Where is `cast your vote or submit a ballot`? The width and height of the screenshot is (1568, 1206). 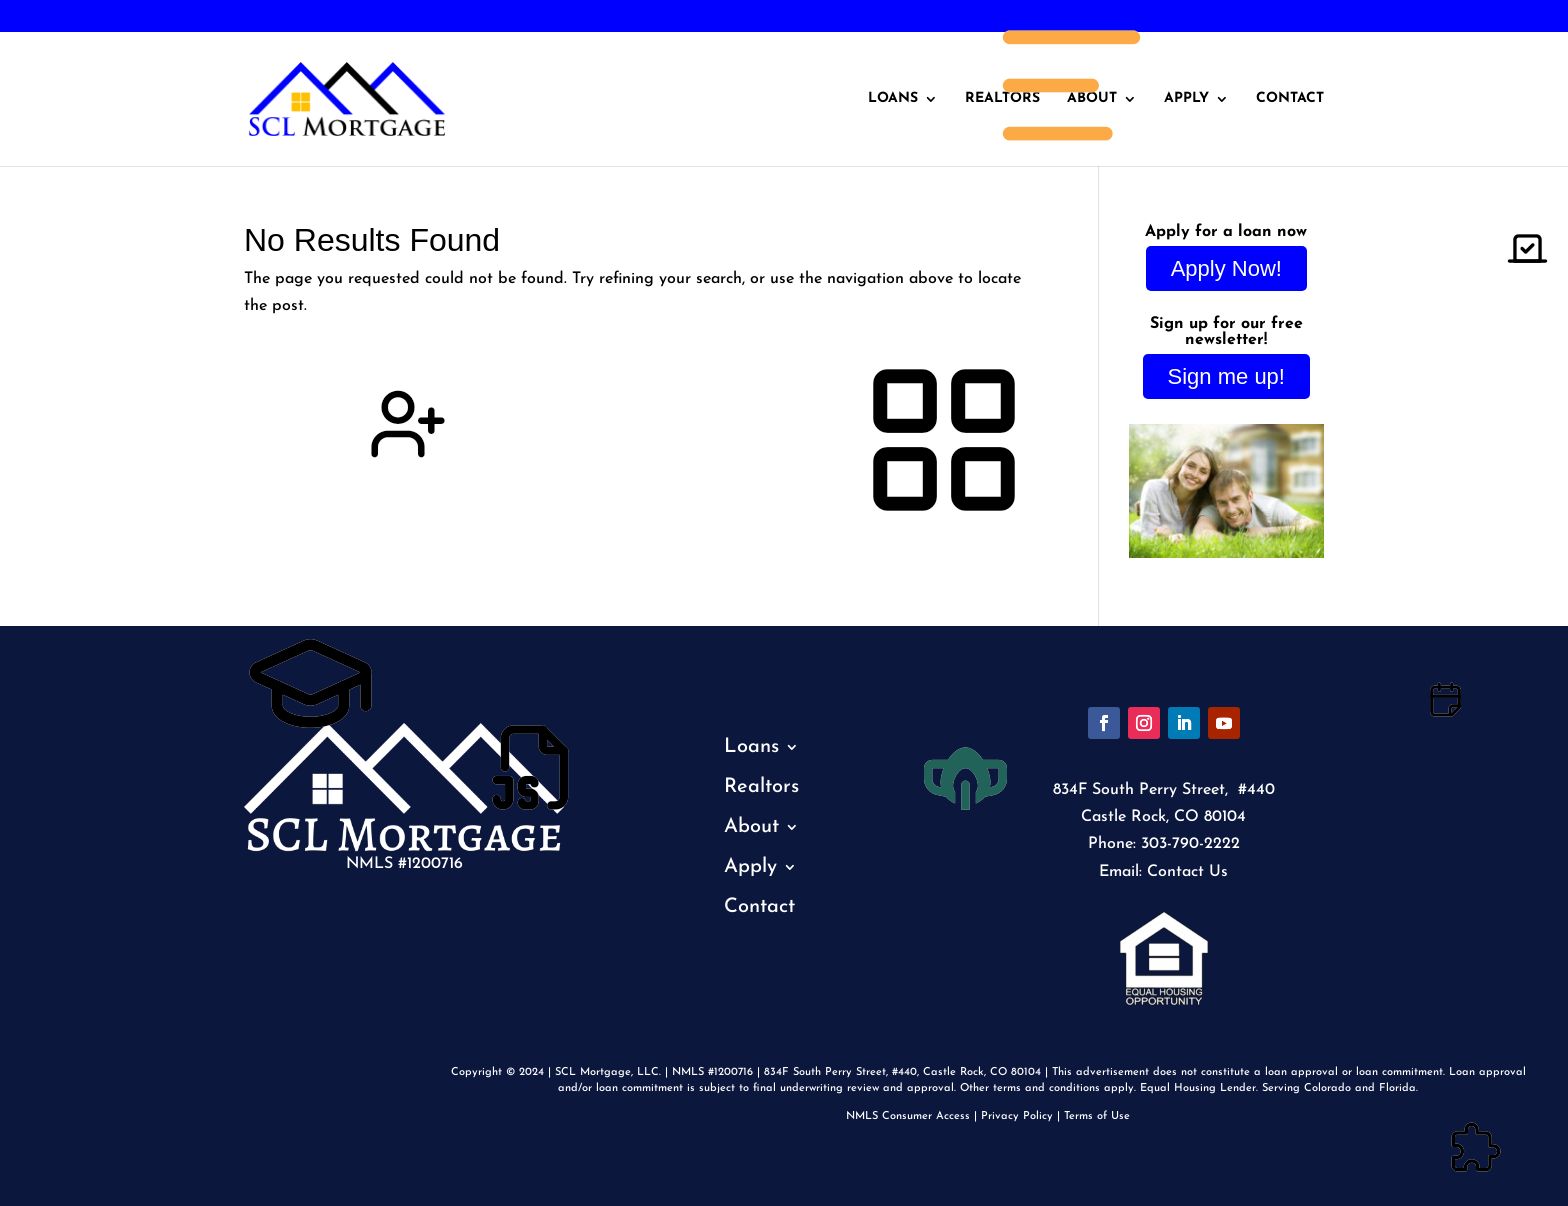
cast your vote or submit a ballot is located at coordinates (1527, 248).